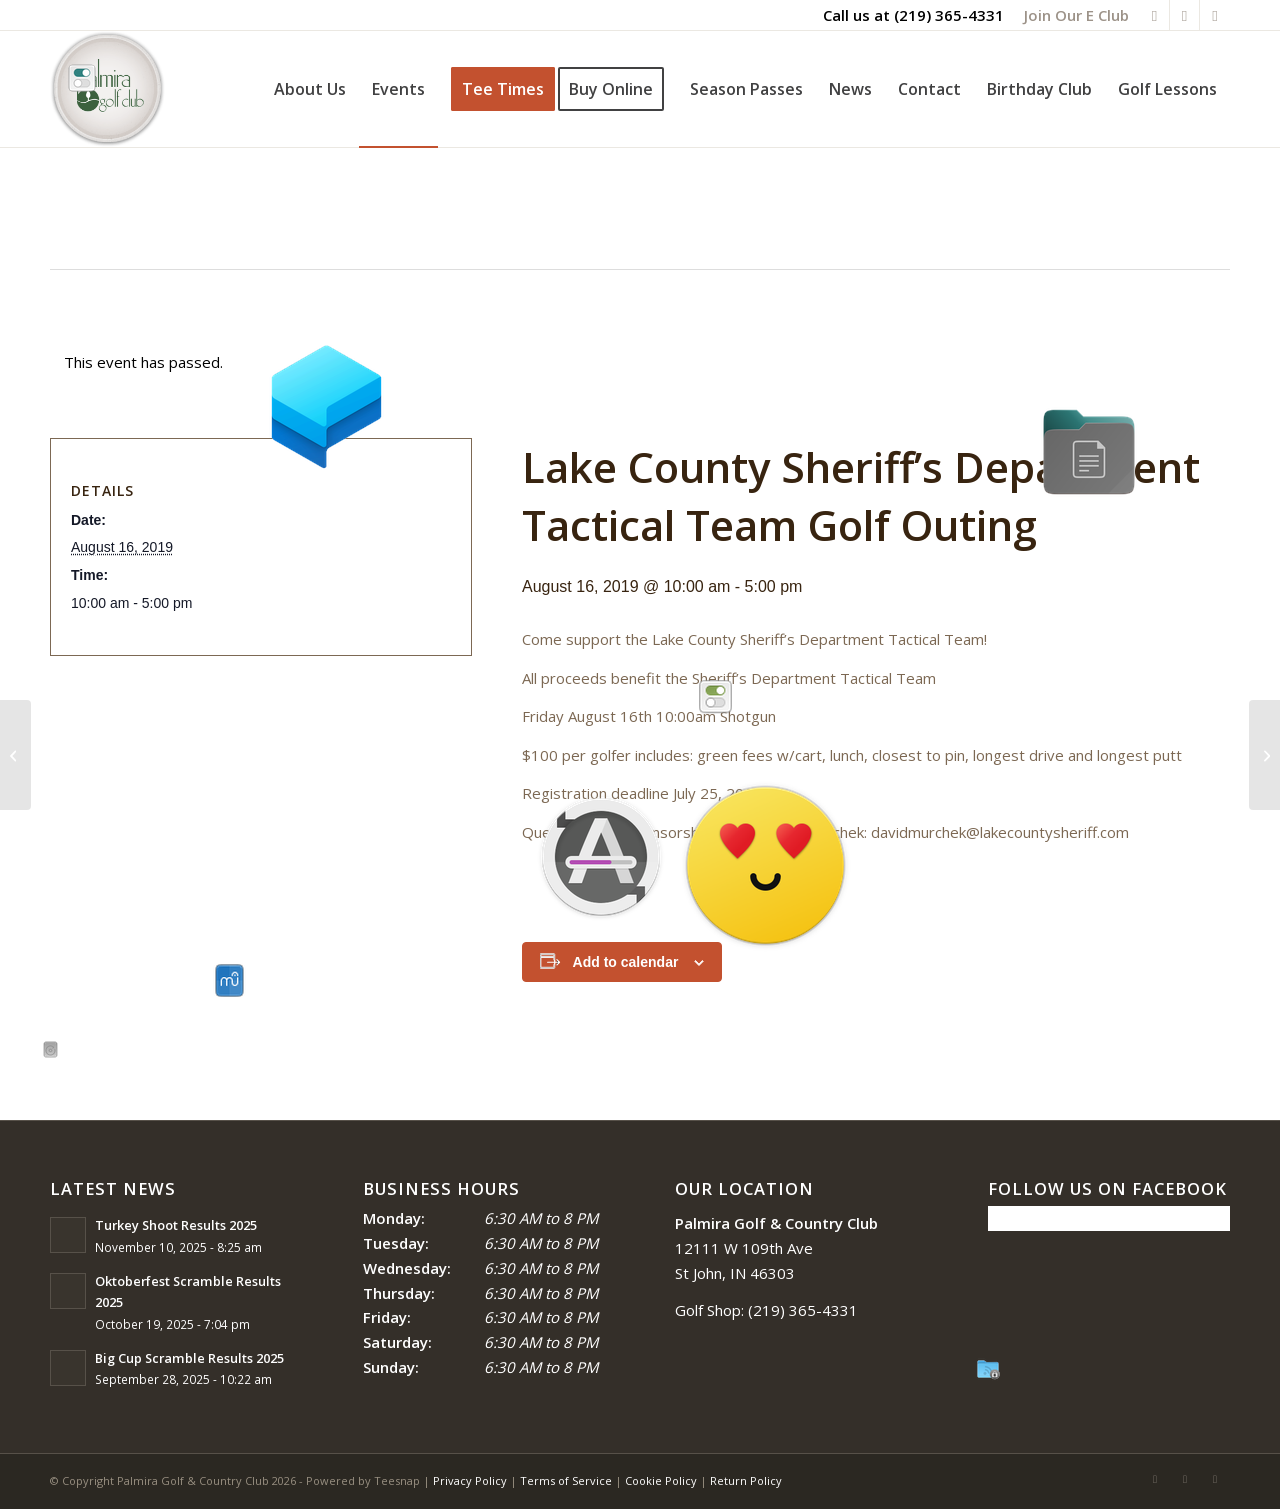  I want to click on check for available software updates, so click(601, 857).